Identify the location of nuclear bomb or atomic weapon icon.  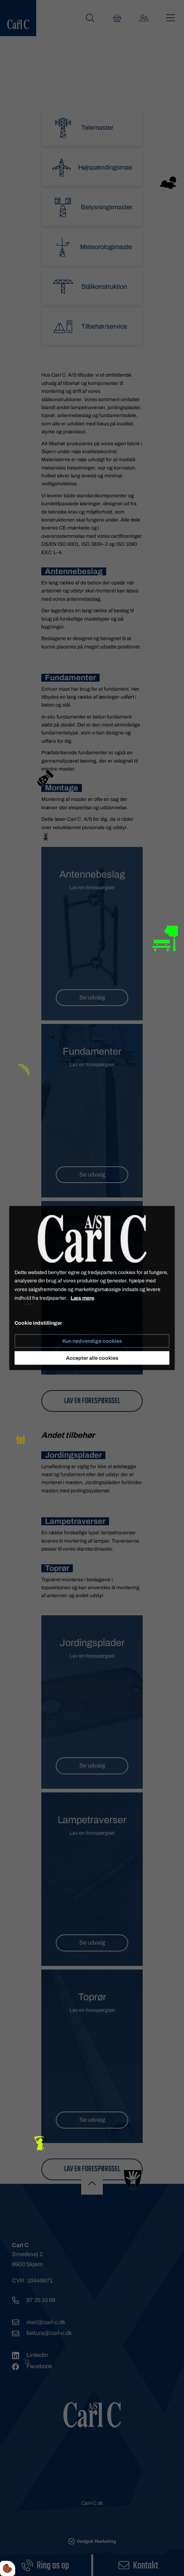
(46, 778).